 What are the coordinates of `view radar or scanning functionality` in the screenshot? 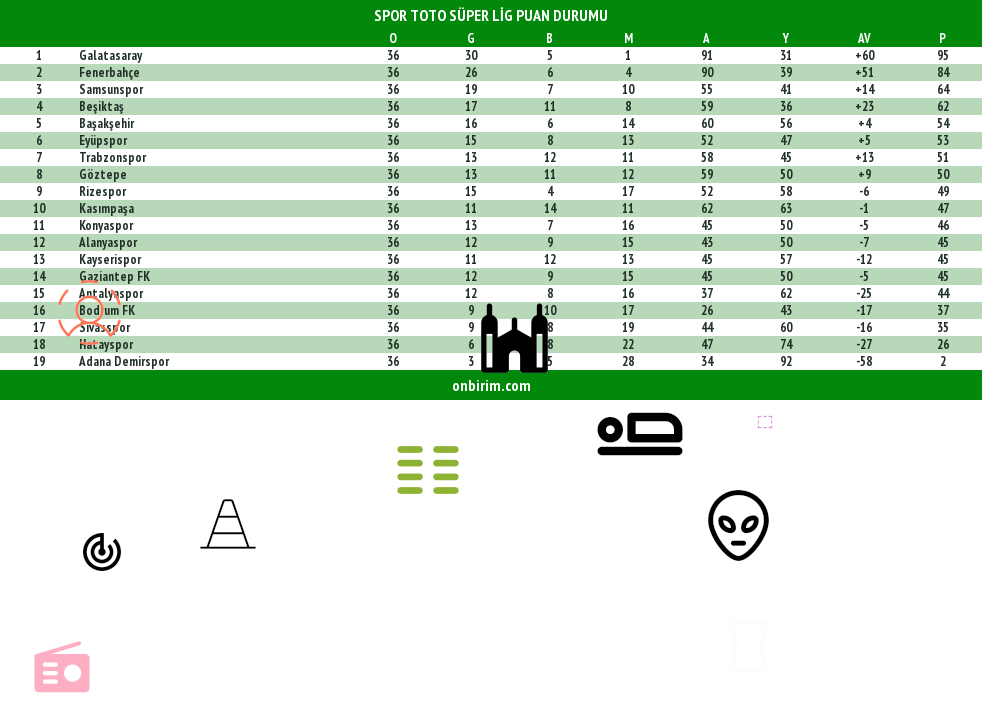 It's located at (102, 552).